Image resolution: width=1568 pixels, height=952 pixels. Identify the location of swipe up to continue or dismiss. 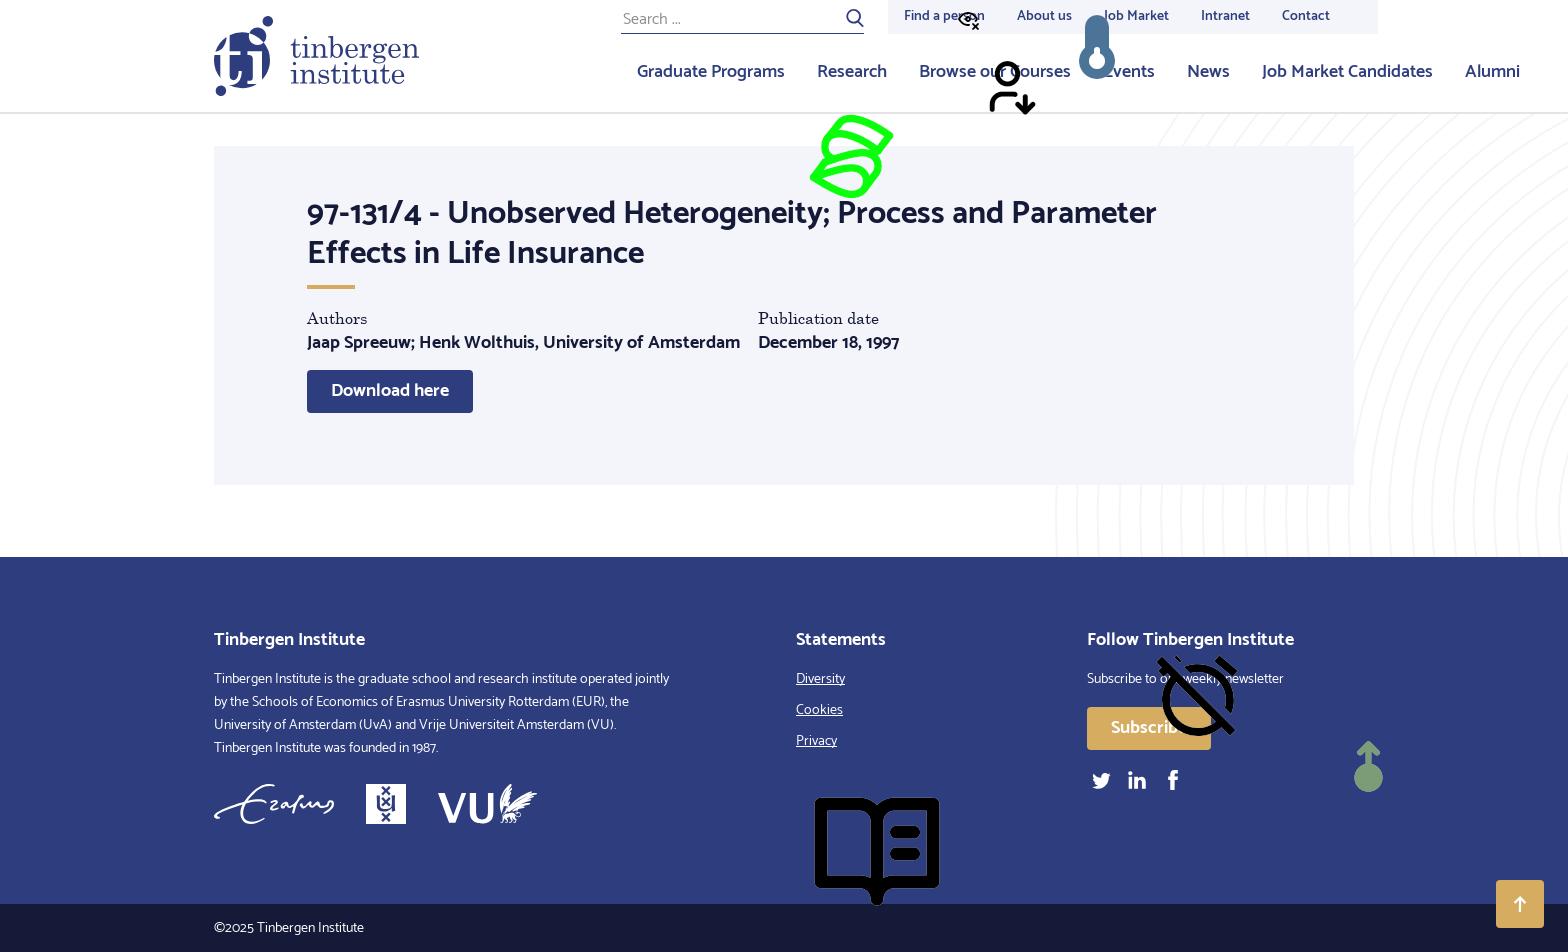
(1368, 766).